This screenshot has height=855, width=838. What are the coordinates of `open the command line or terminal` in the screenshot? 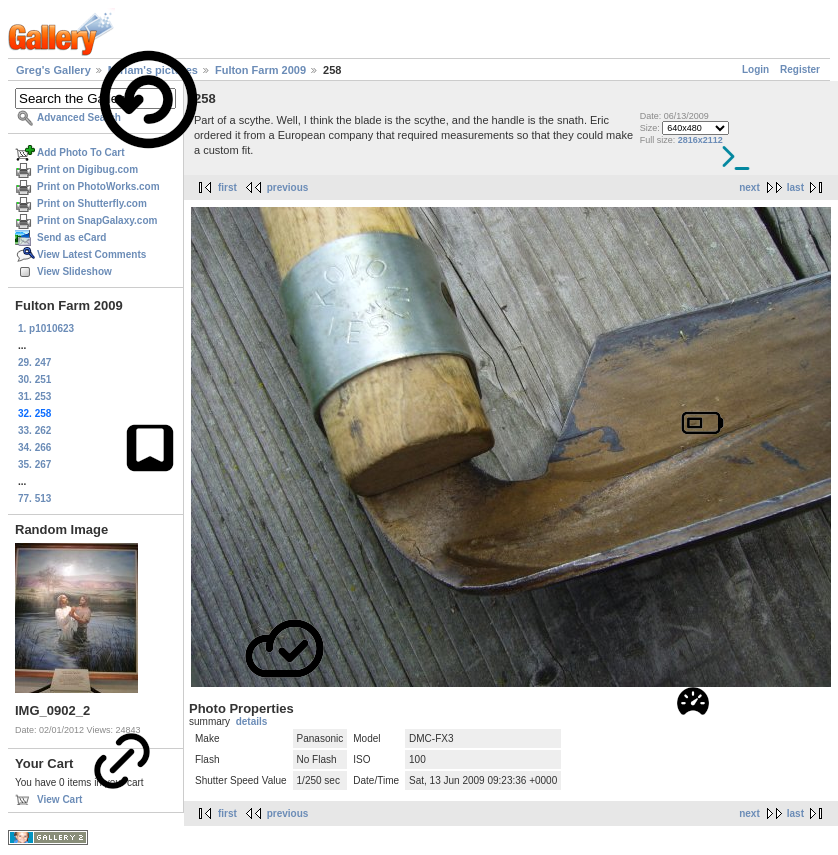 It's located at (736, 158).